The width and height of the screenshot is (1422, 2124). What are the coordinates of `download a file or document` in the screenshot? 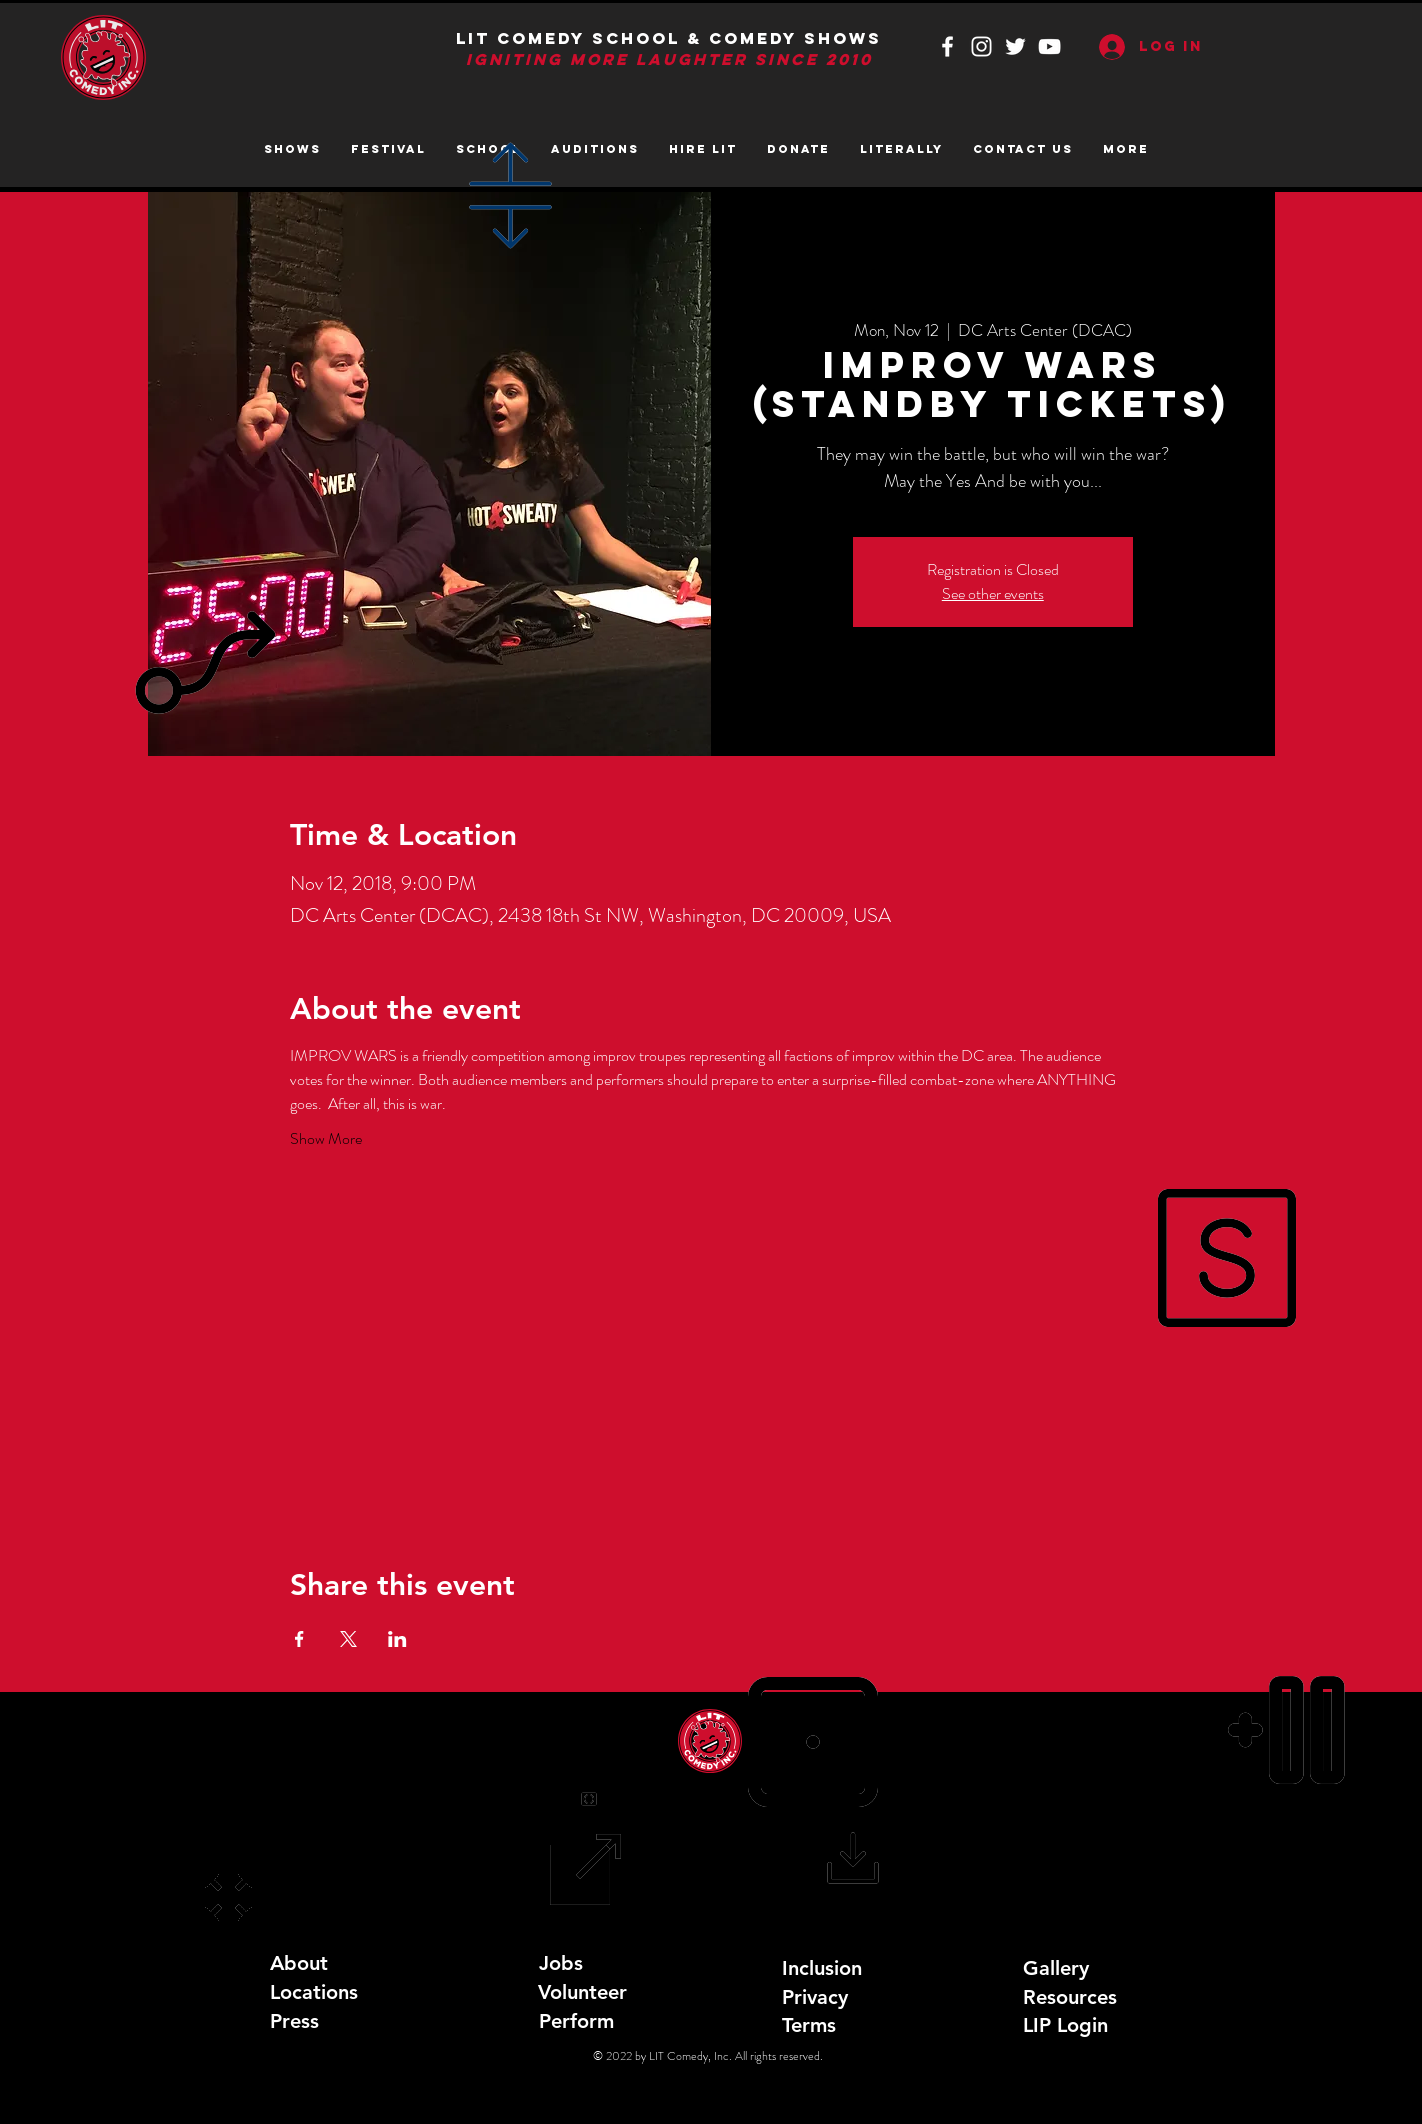 It's located at (853, 1860).